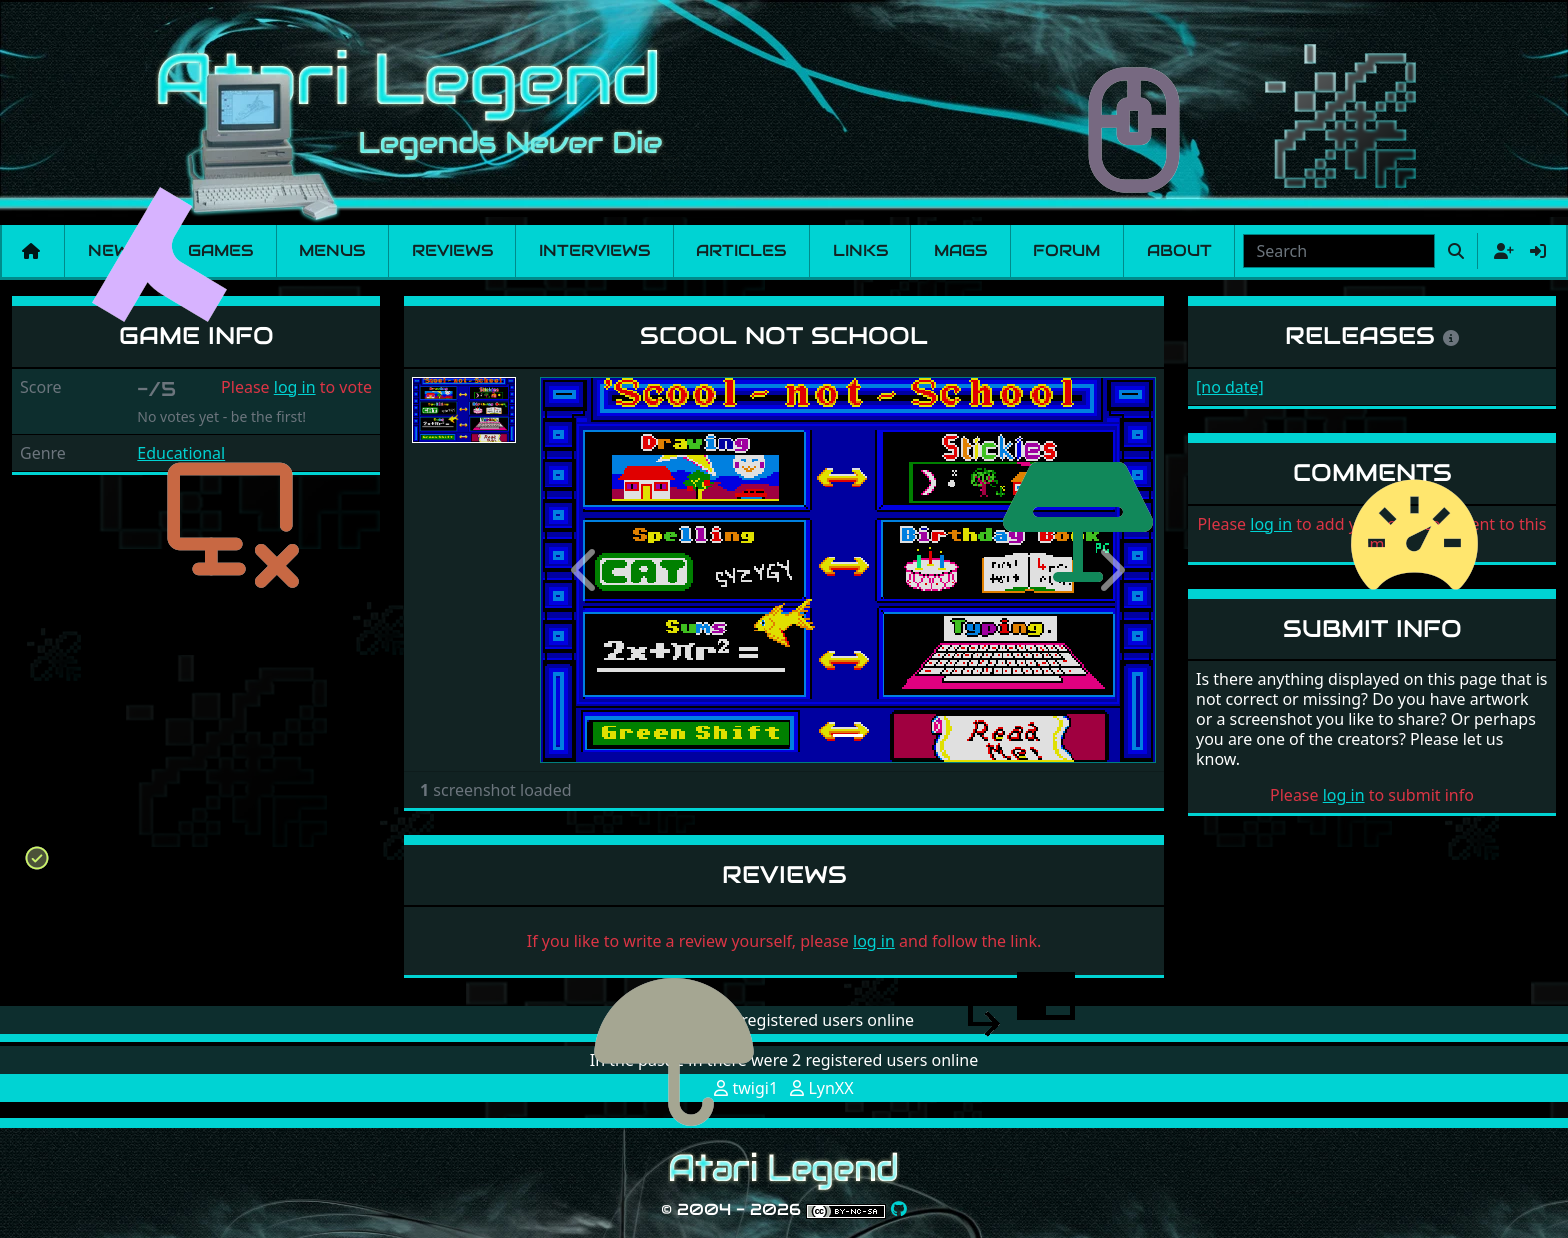 Image resolution: width=1568 pixels, height=1238 pixels. What do you see at coordinates (37, 858) in the screenshot?
I see `indicates successful completion of an action` at bounding box center [37, 858].